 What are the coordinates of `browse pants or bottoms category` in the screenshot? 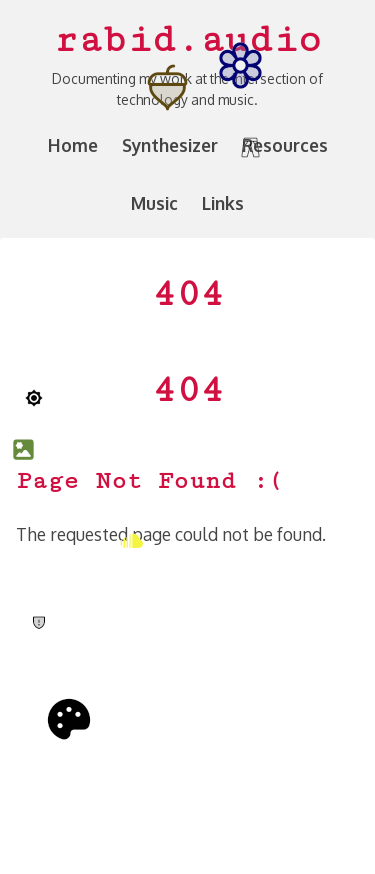 It's located at (250, 147).